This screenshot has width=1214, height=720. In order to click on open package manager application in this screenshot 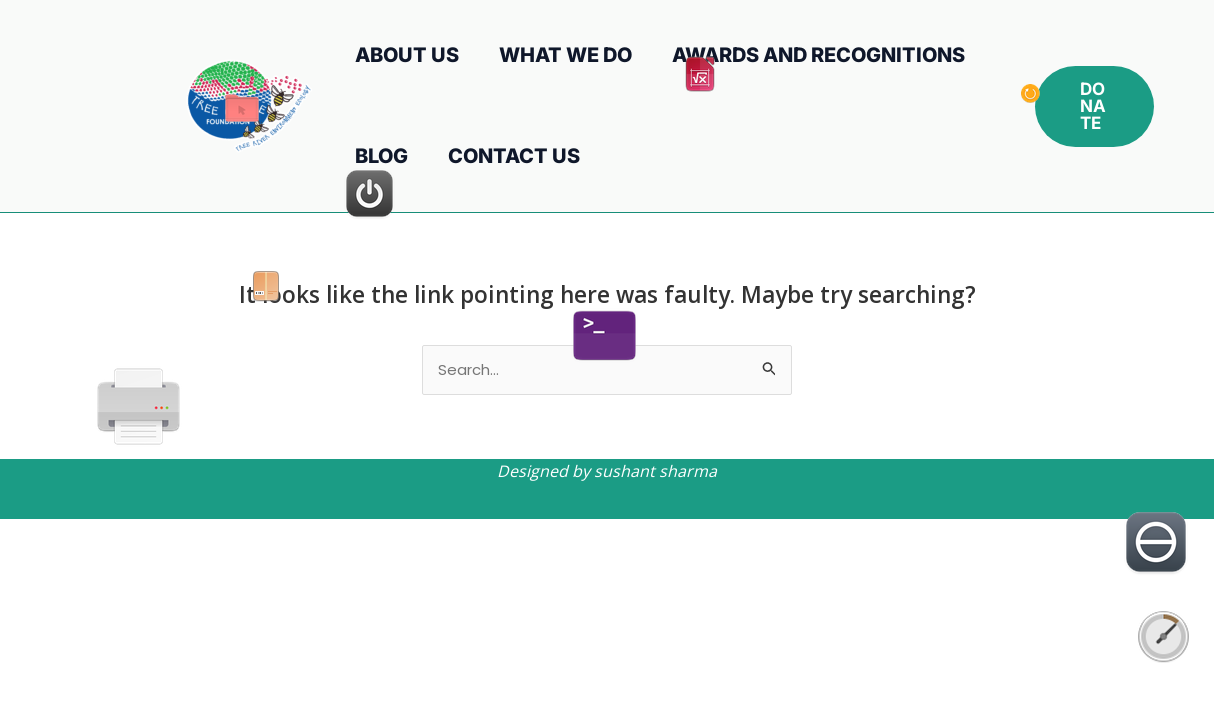, I will do `click(266, 286)`.